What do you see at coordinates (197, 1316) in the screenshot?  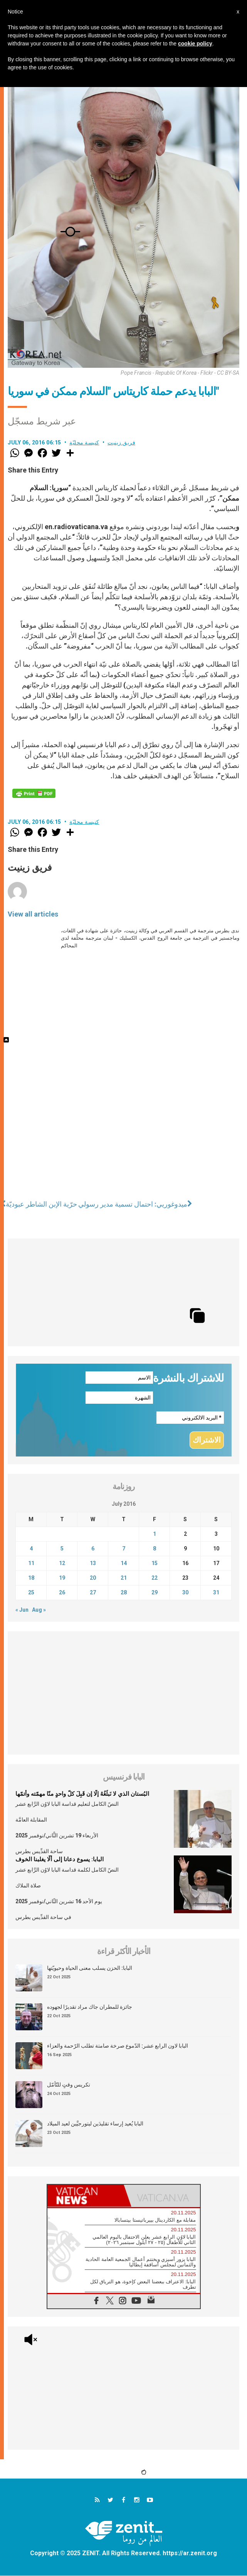 I see `copy to clipboard` at bounding box center [197, 1316].